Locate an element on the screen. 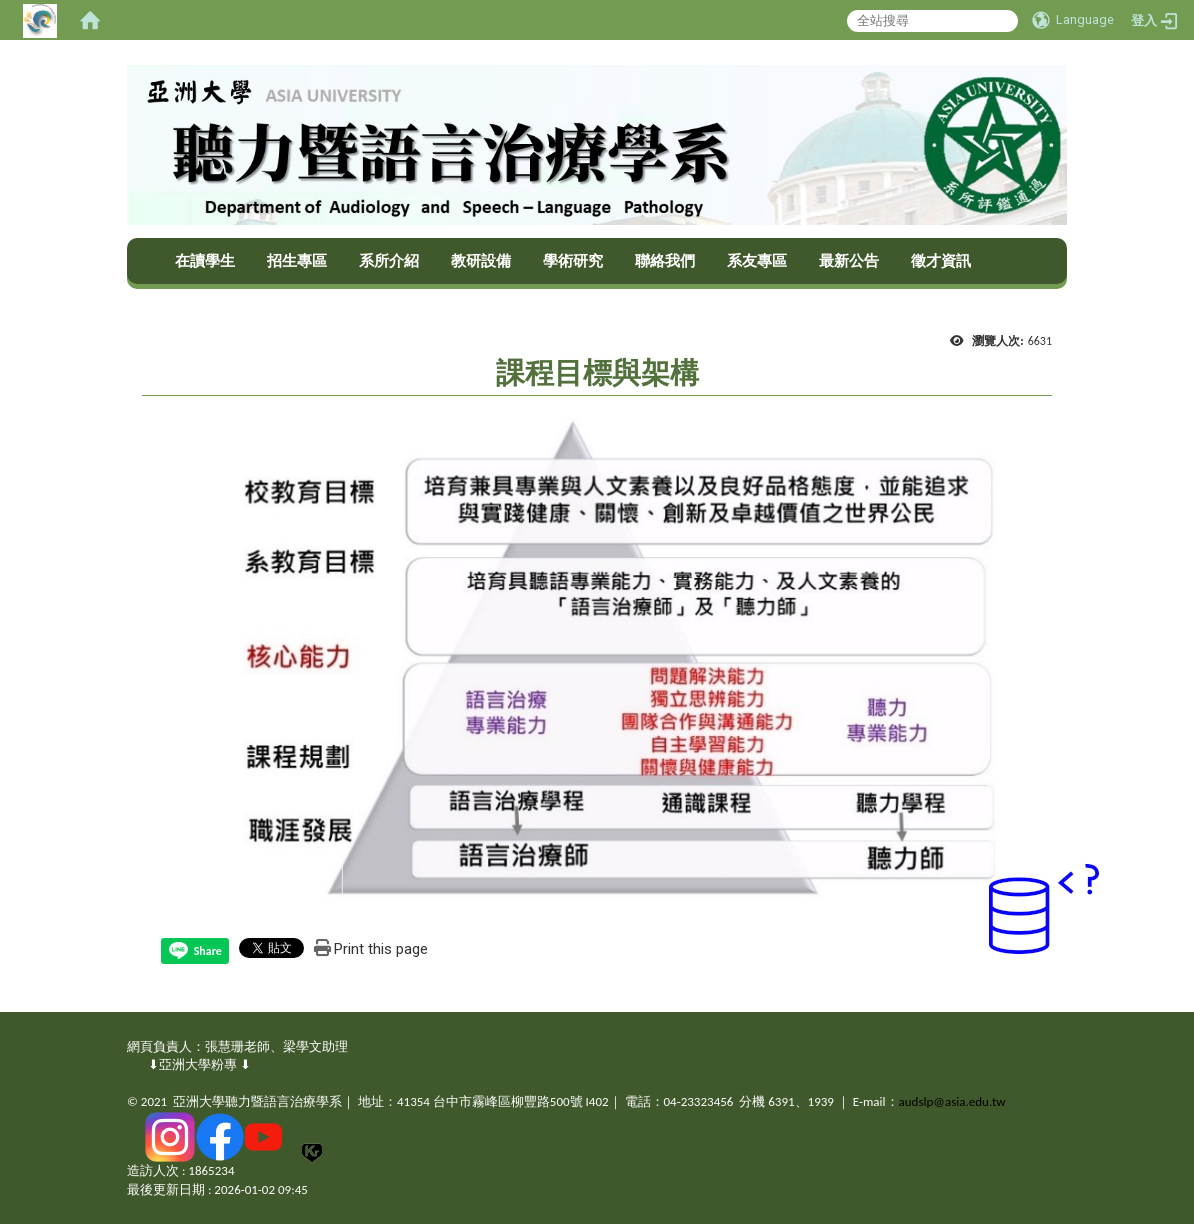 The image size is (1194, 1224). kred app or service logo is located at coordinates (312, 1153).